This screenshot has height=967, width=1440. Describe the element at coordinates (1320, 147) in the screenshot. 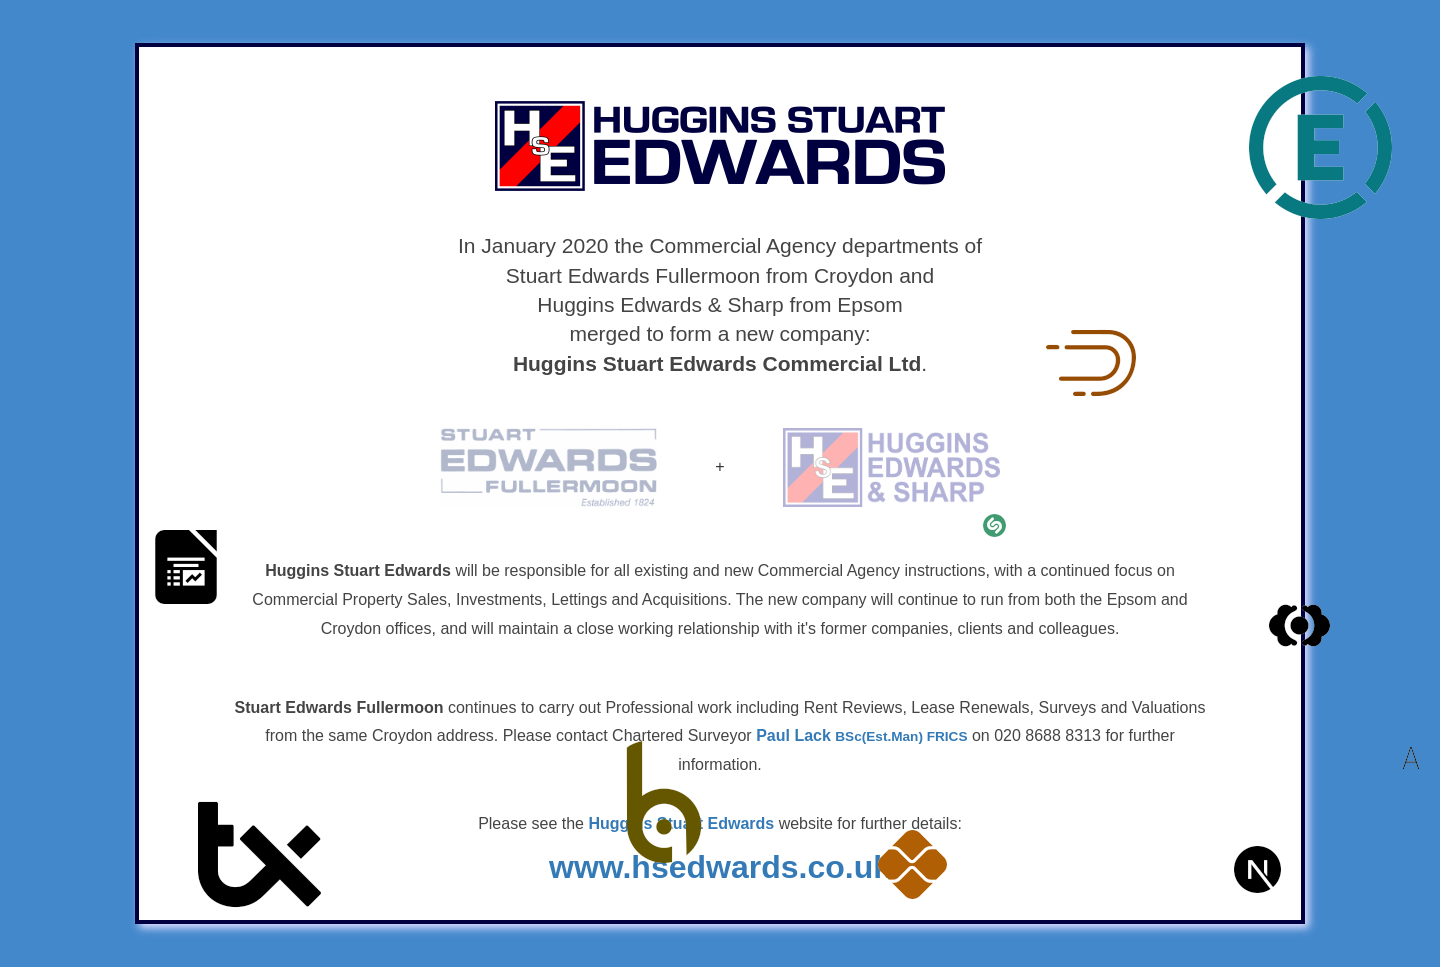

I see `open the Expensify app` at that location.